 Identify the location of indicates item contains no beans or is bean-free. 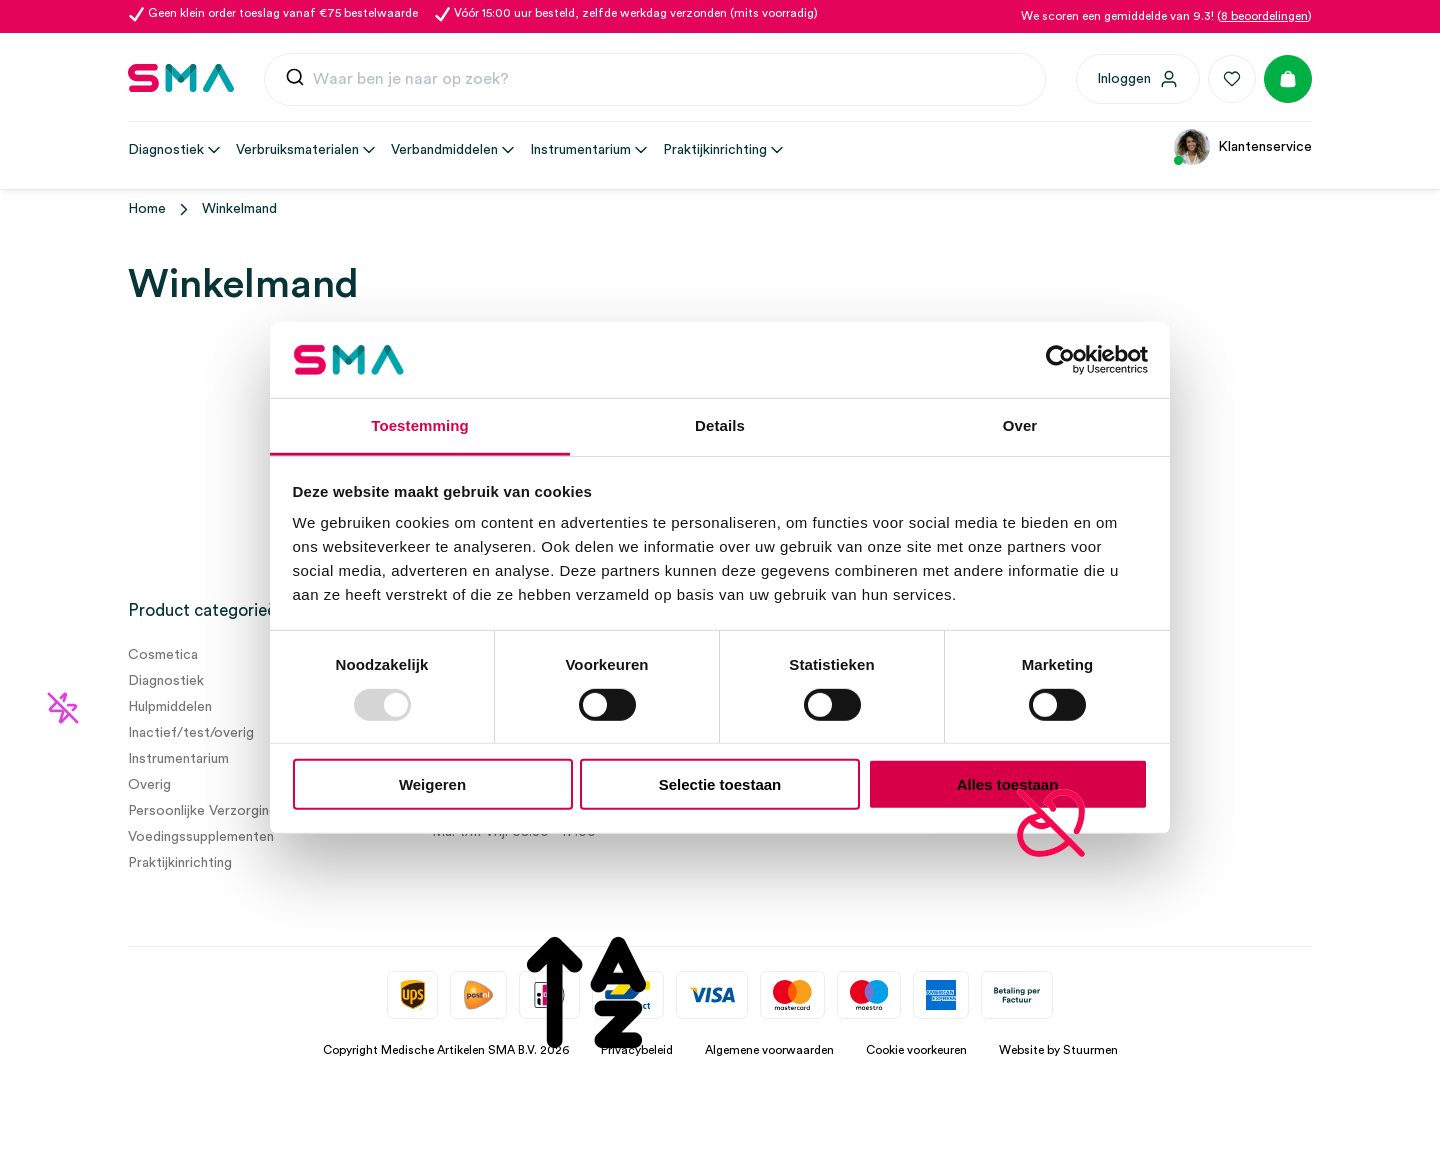
(1051, 823).